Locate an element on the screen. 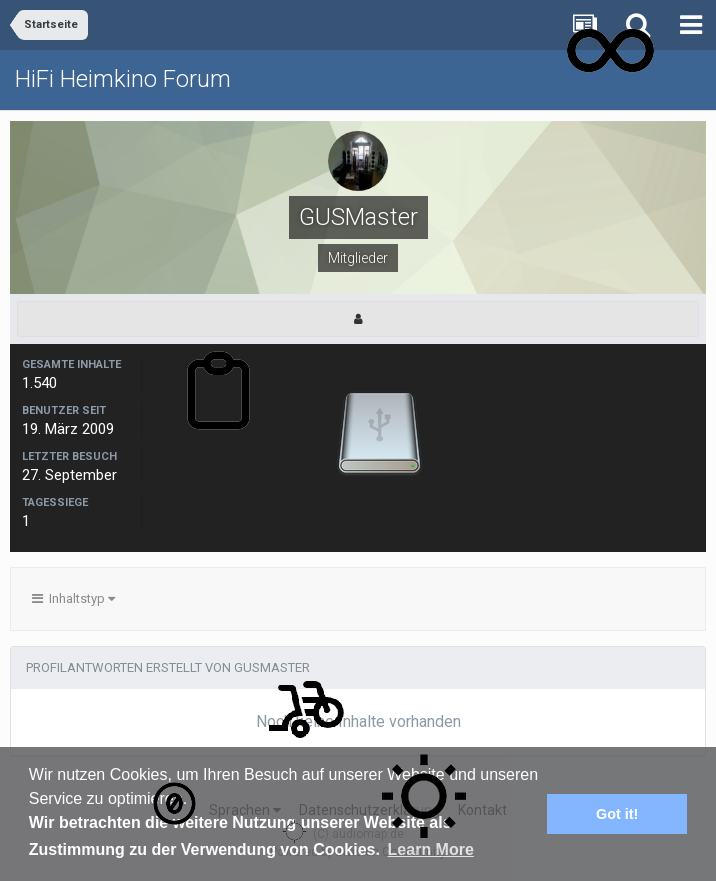  indicates unlimited or infinite capacity is located at coordinates (610, 50).